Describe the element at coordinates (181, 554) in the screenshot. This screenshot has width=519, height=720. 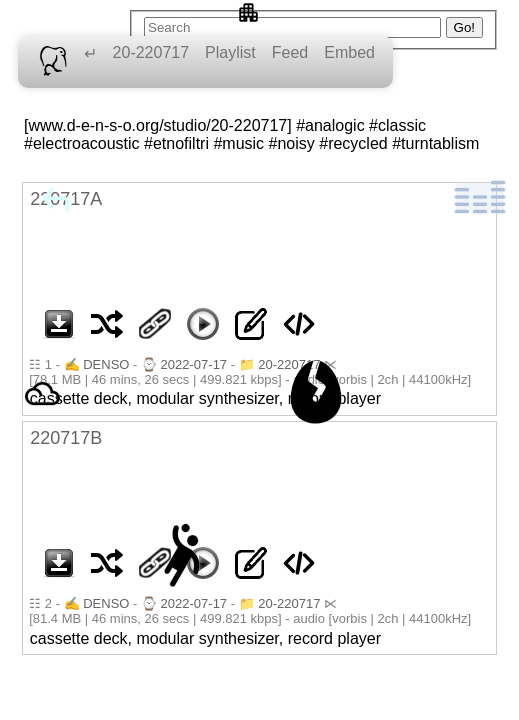
I see `access handball sports content` at that location.